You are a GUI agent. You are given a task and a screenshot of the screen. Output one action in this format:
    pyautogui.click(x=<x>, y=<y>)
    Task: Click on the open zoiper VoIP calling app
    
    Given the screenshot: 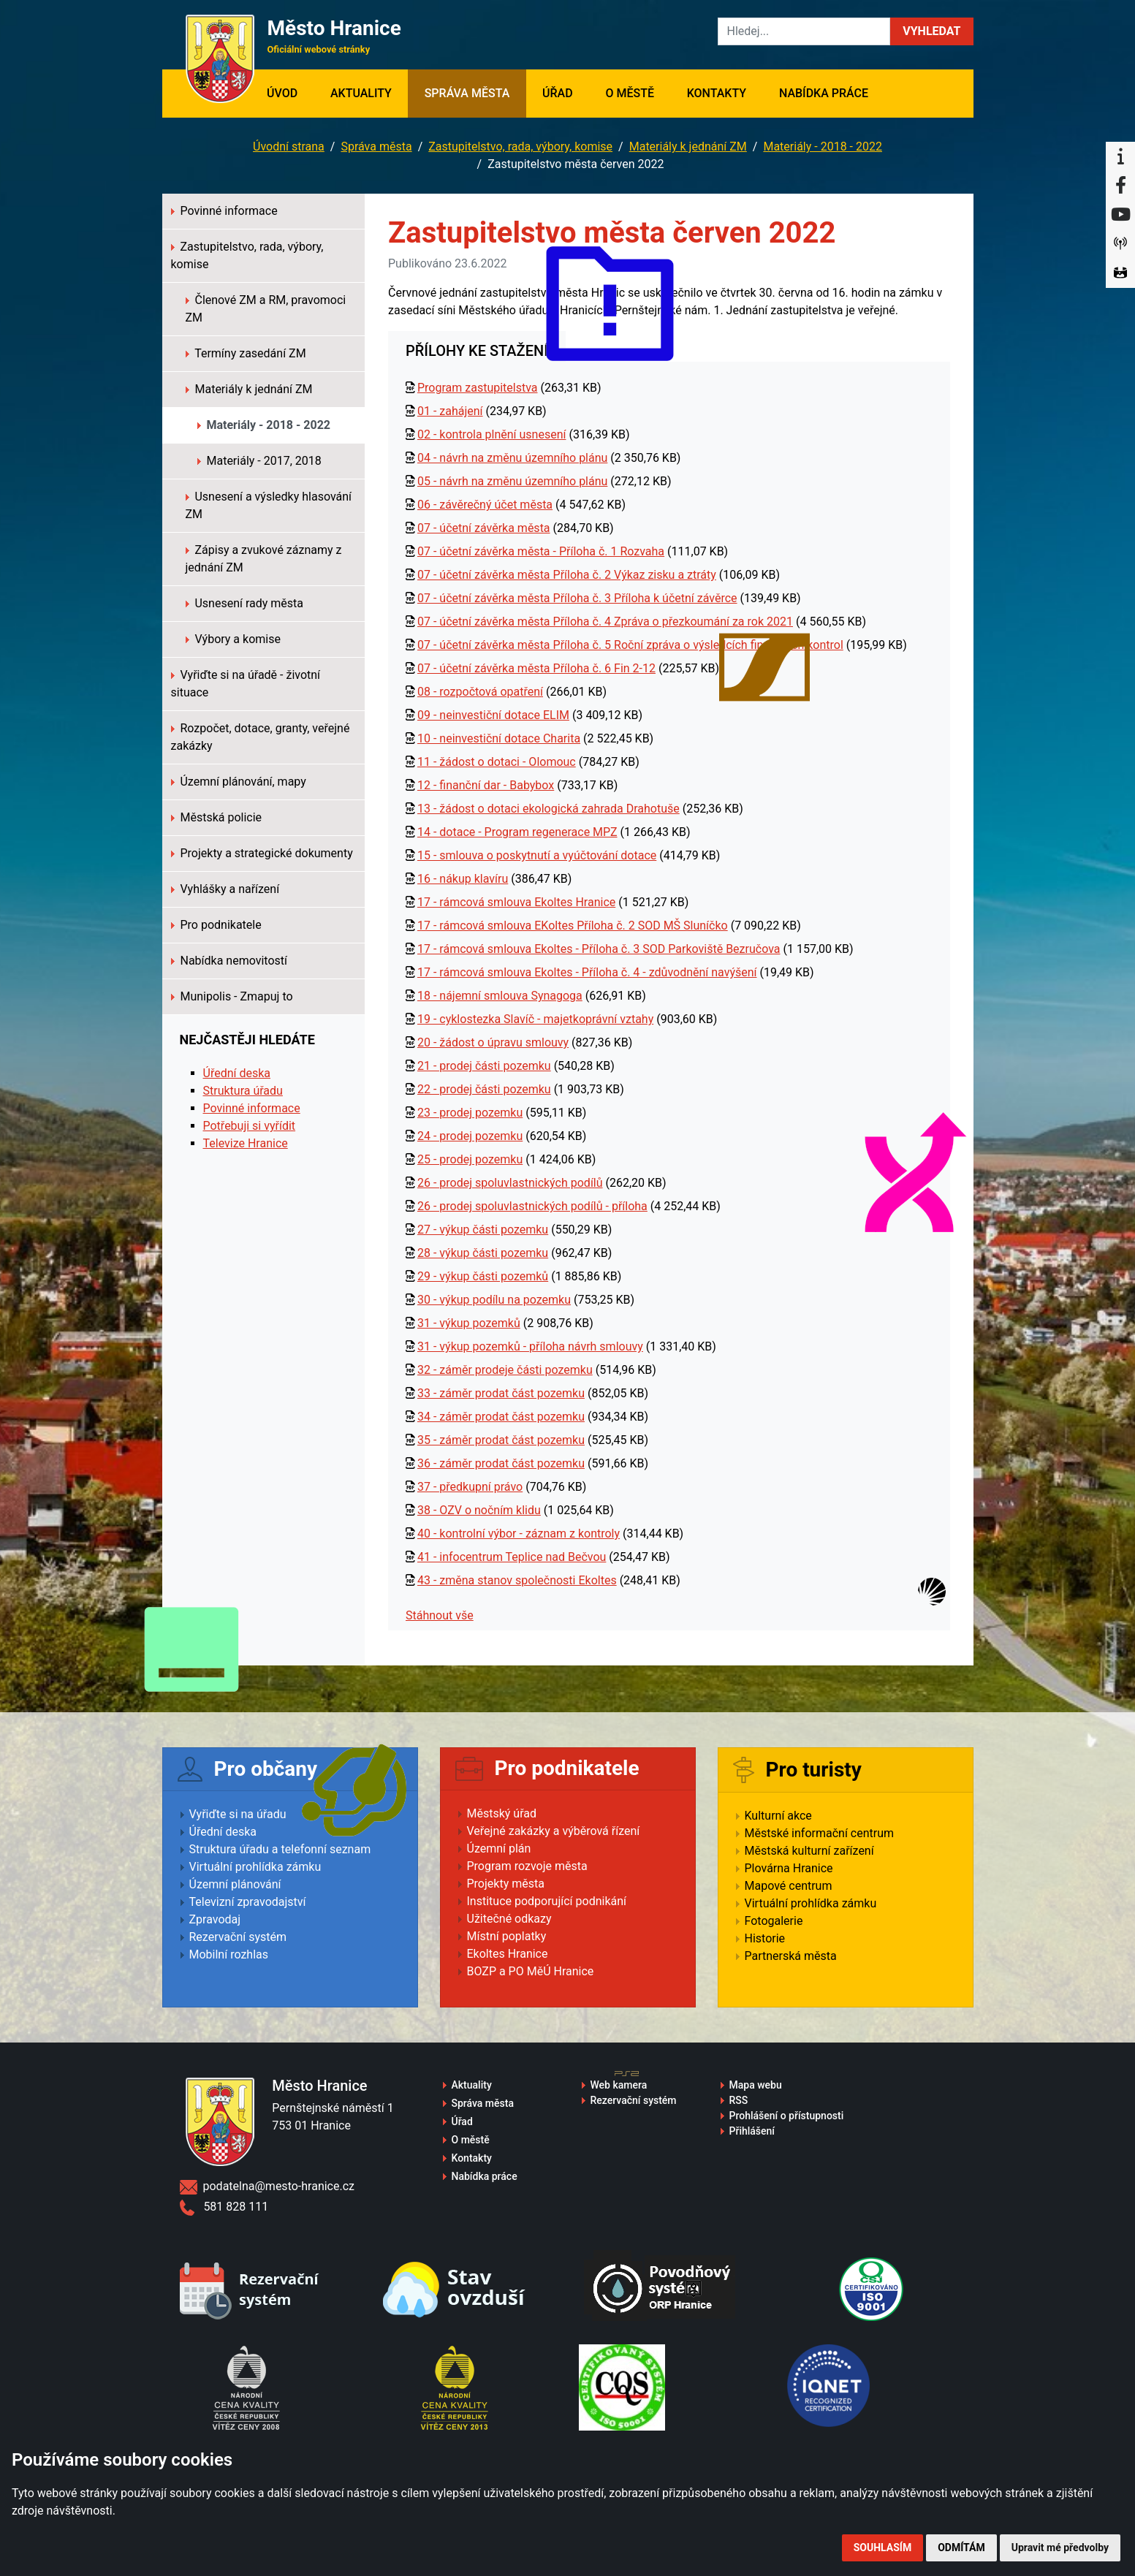 What is the action you would take?
    pyautogui.click(x=354, y=1790)
    